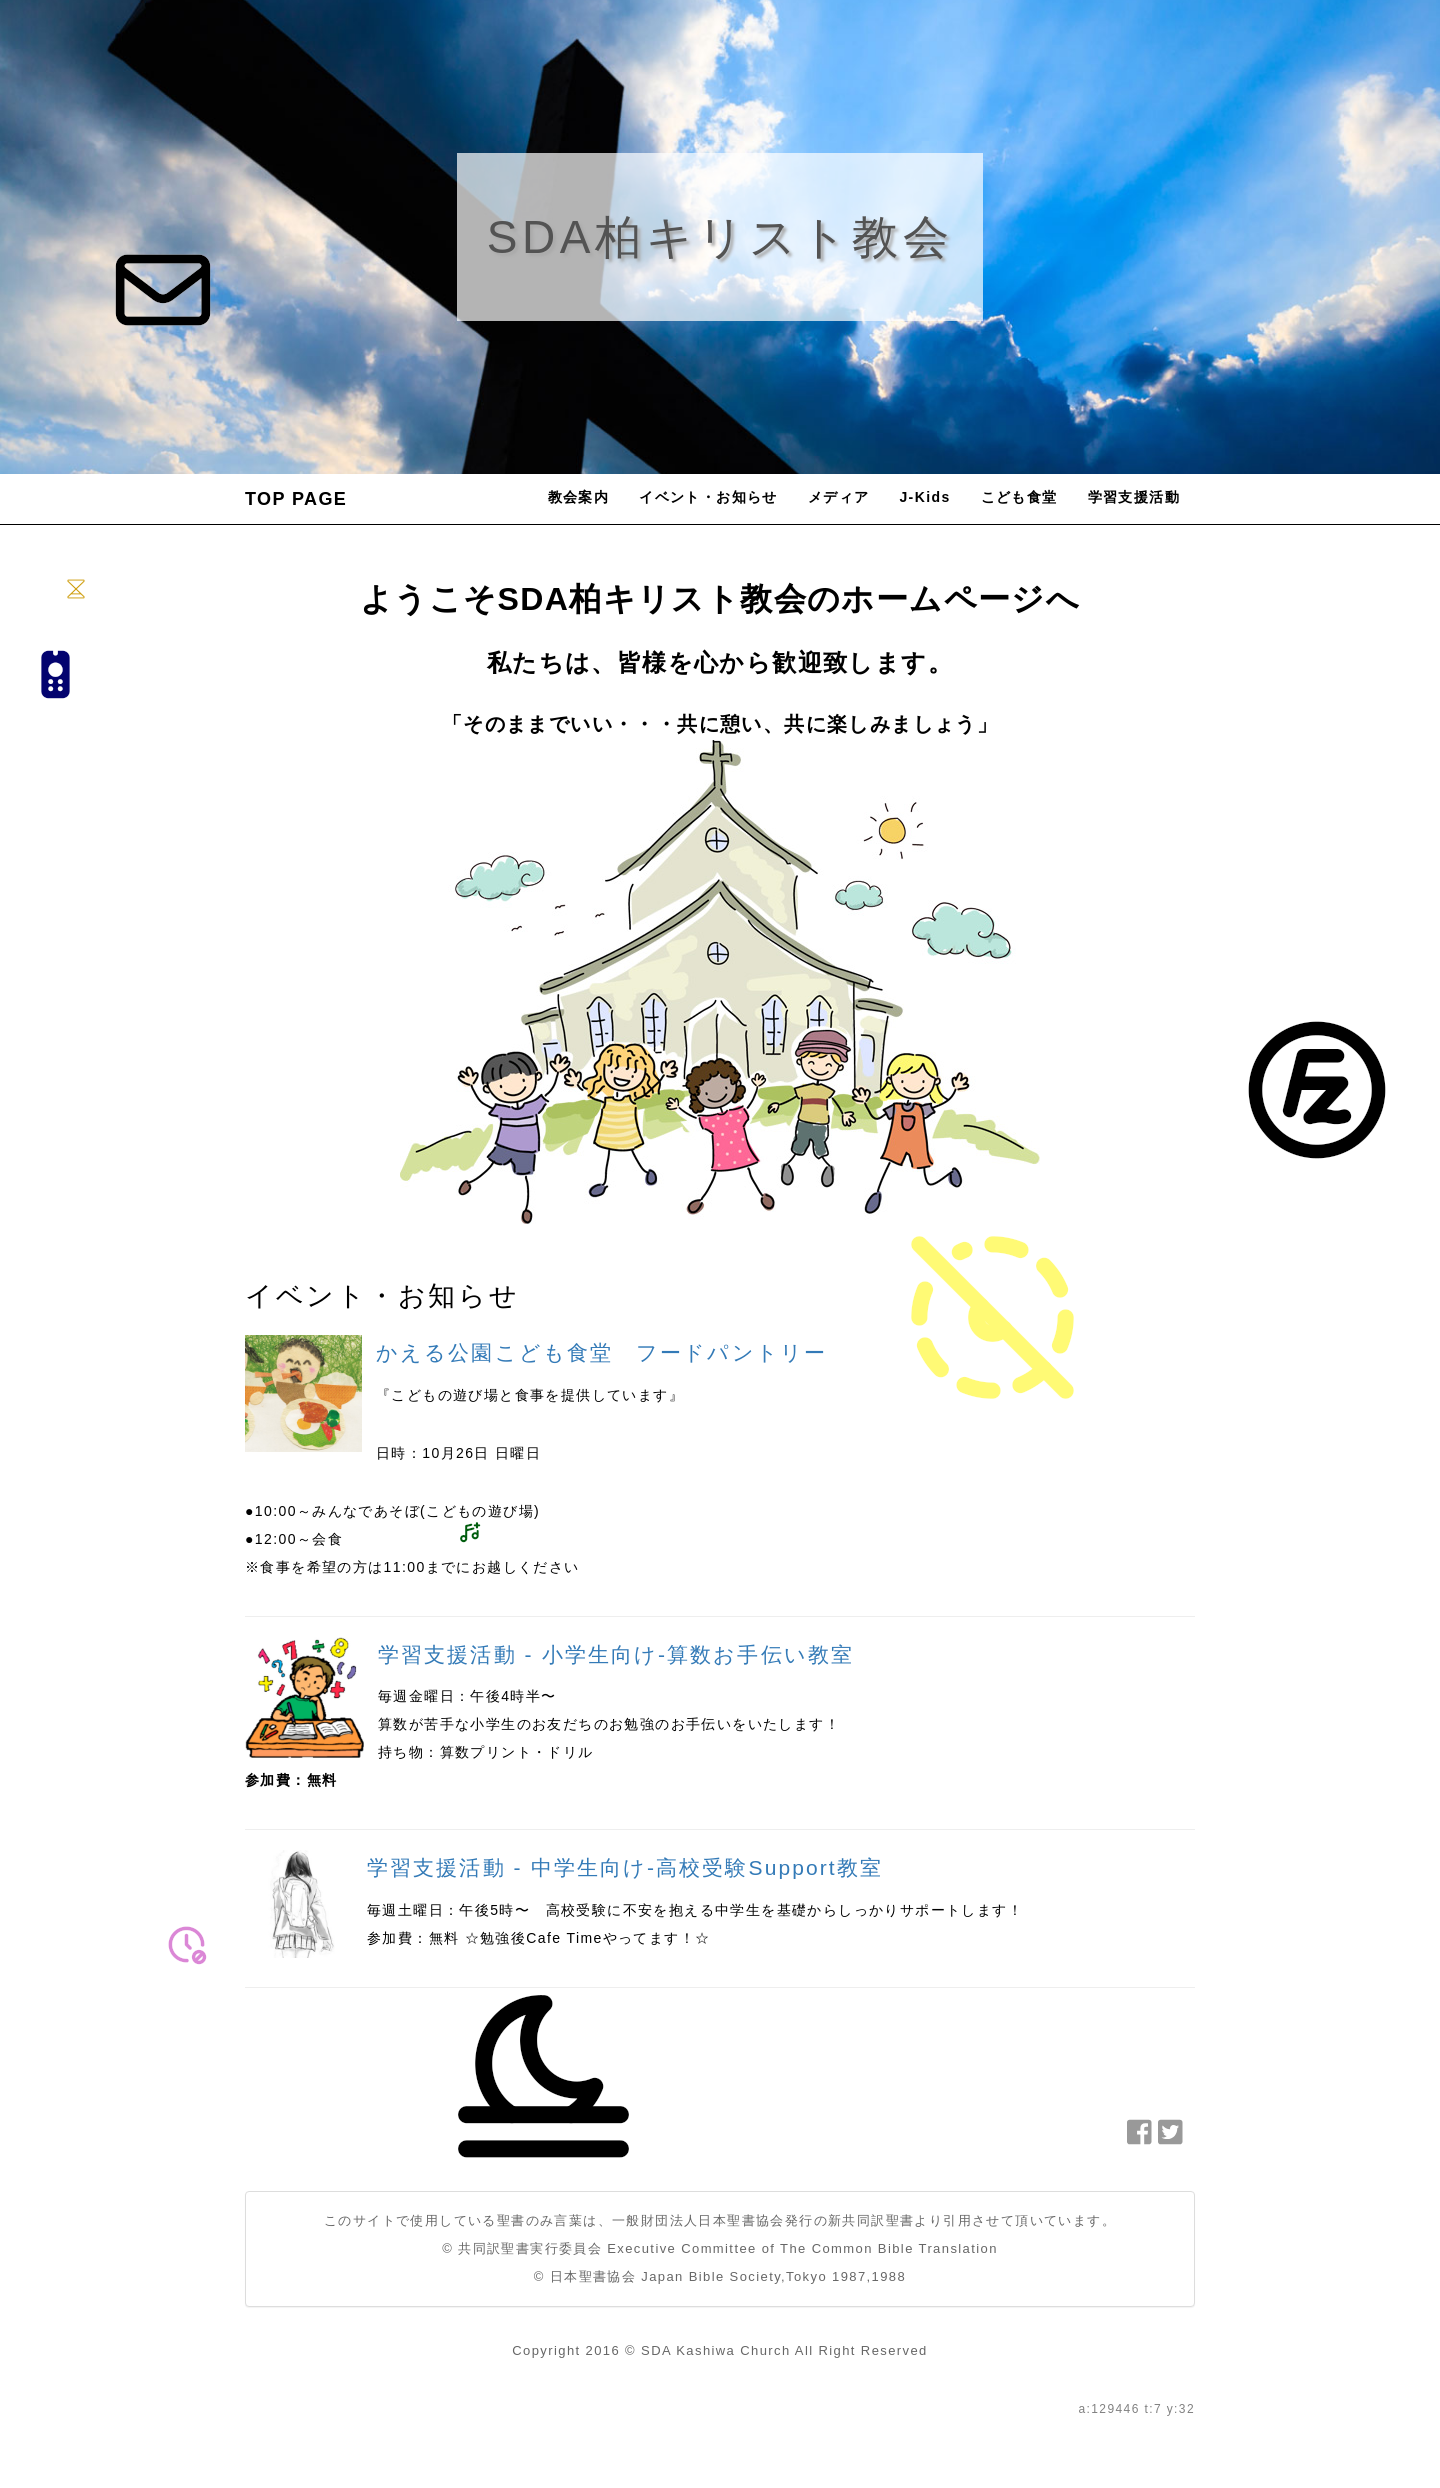 The height and width of the screenshot is (2488, 1440). What do you see at coordinates (1317, 1090) in the screenshot?
I see `open filezilla ftp client` at bounding box center [1317, 1090].